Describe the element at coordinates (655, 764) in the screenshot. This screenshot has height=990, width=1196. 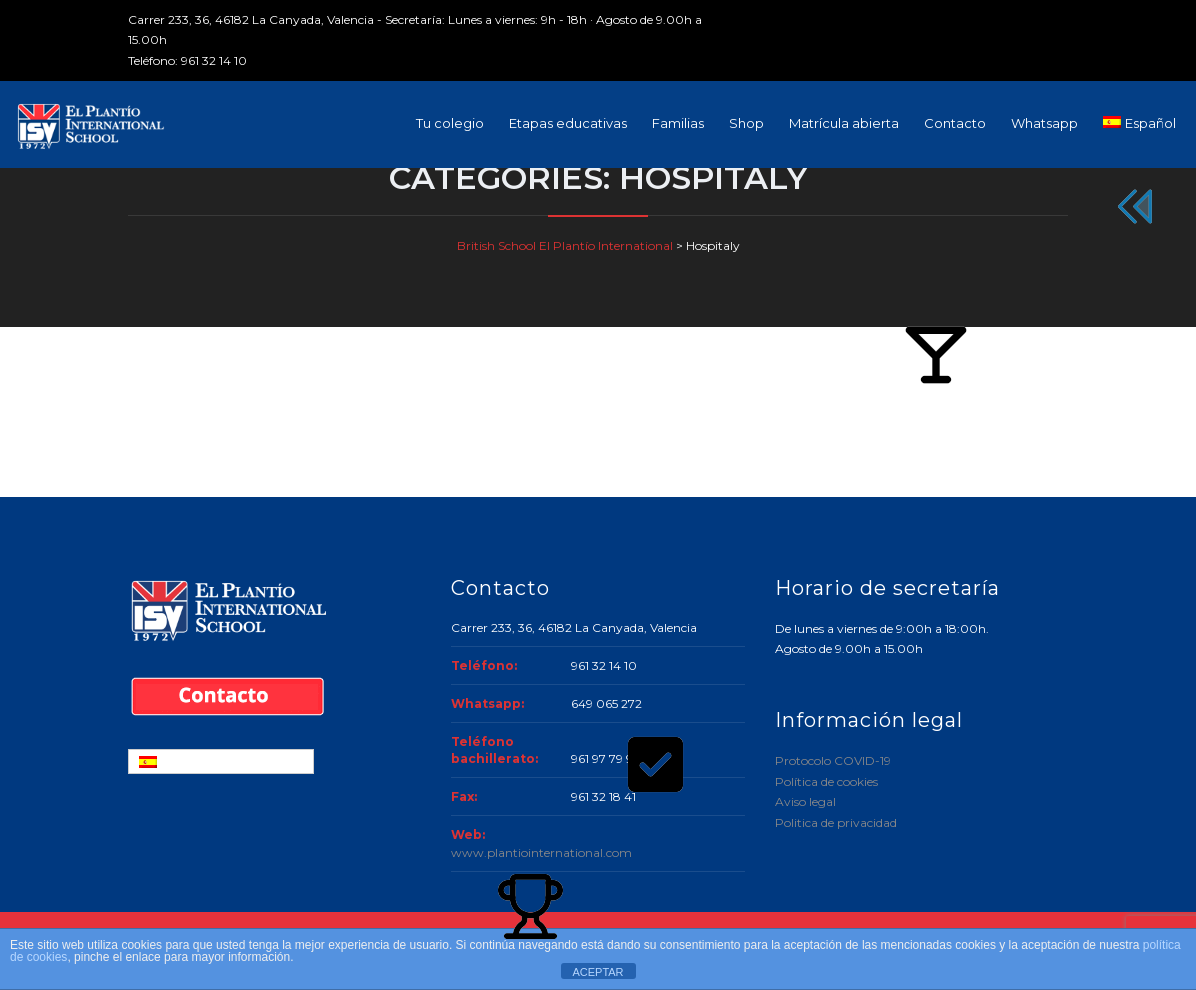
I see `a selected or checked item` at that location.